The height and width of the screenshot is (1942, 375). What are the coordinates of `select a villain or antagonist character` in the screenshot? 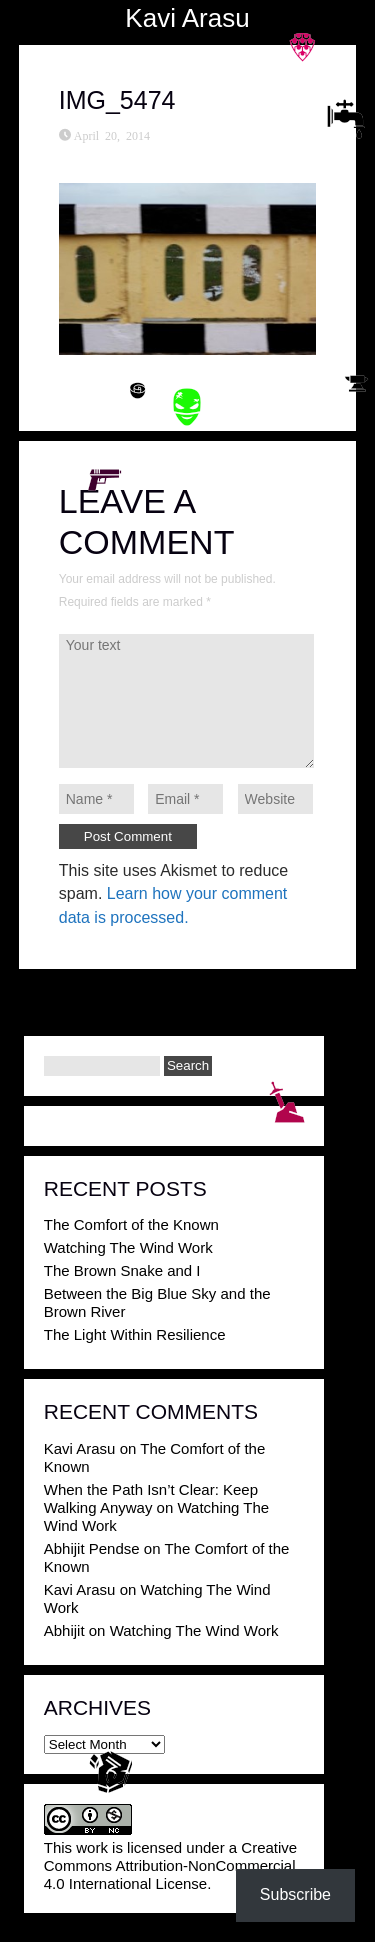 It's located at (187, 407).